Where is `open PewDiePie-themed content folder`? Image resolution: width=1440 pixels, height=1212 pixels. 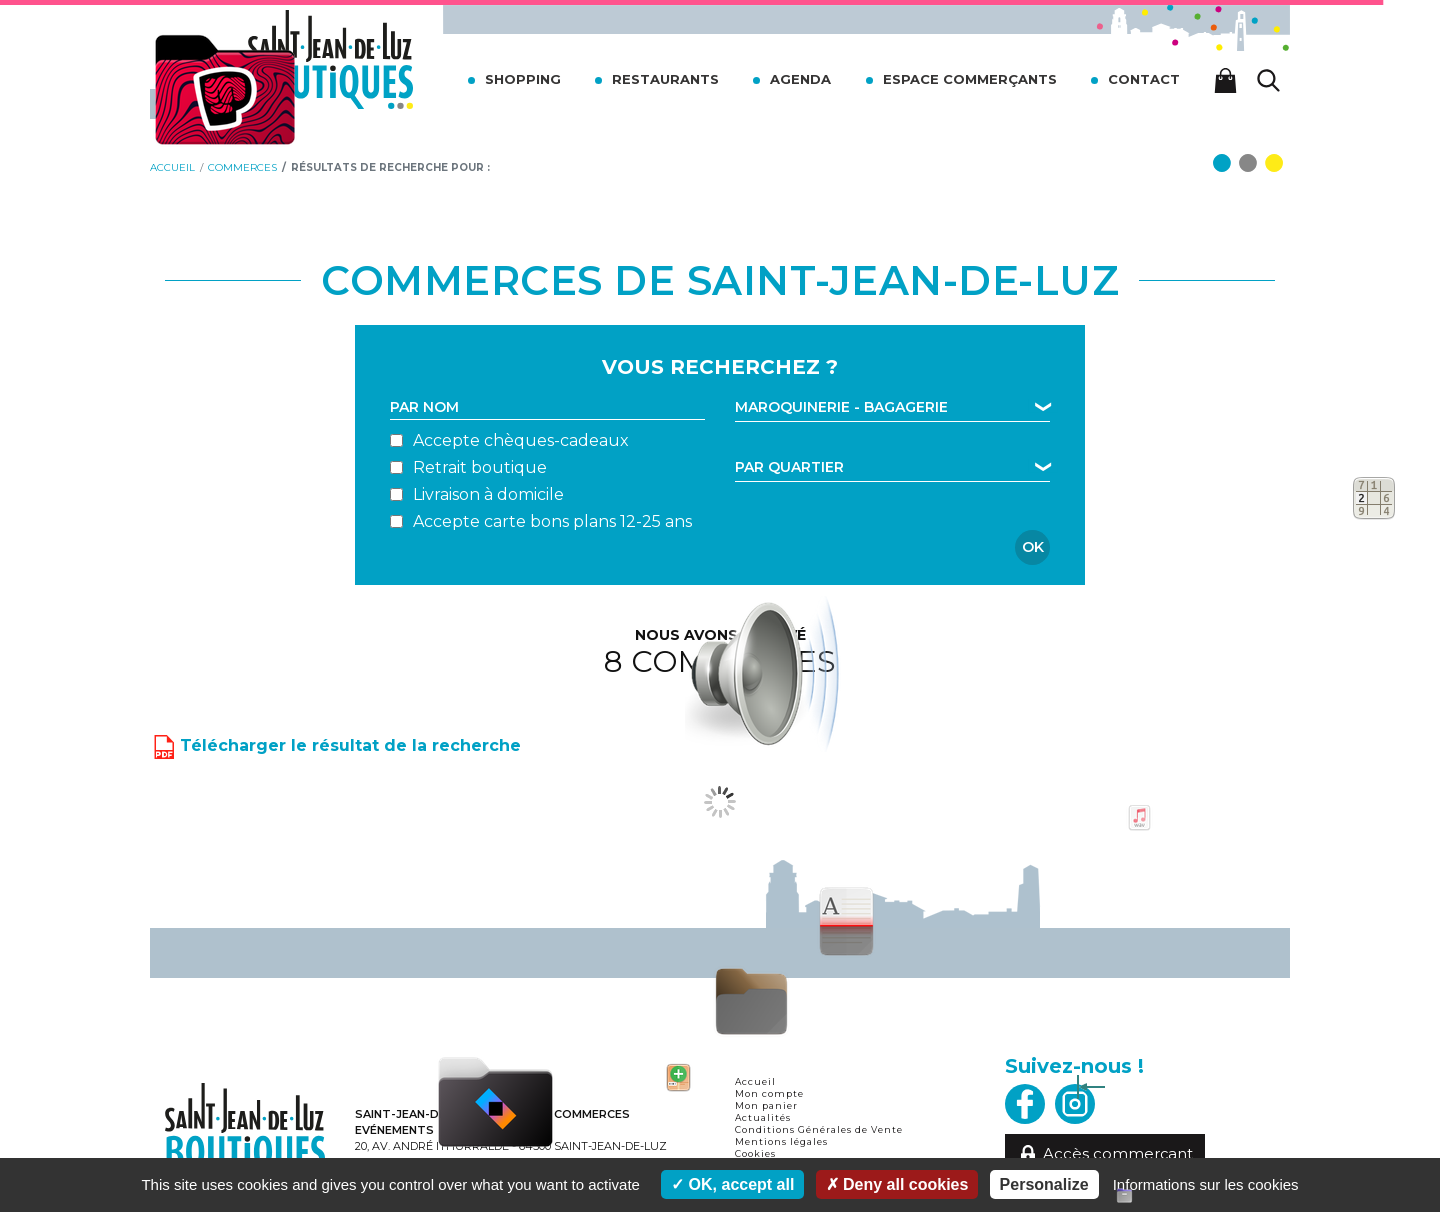 open PewDiePie-themed content folder is located at coordinates (224, 93).